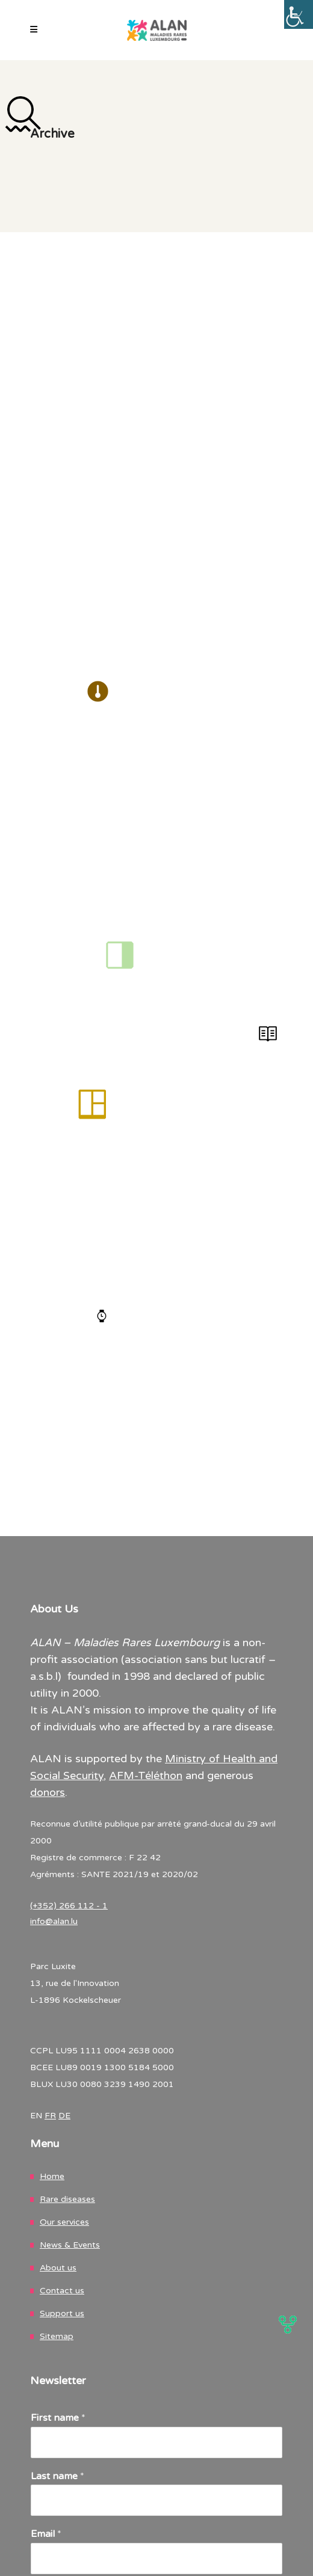 The width and height of the screenshot is (313, 2576). Describe the element at coordinates (24, 113) in the screenshot. I see `perform a fuzzy or approximate search` at that location.